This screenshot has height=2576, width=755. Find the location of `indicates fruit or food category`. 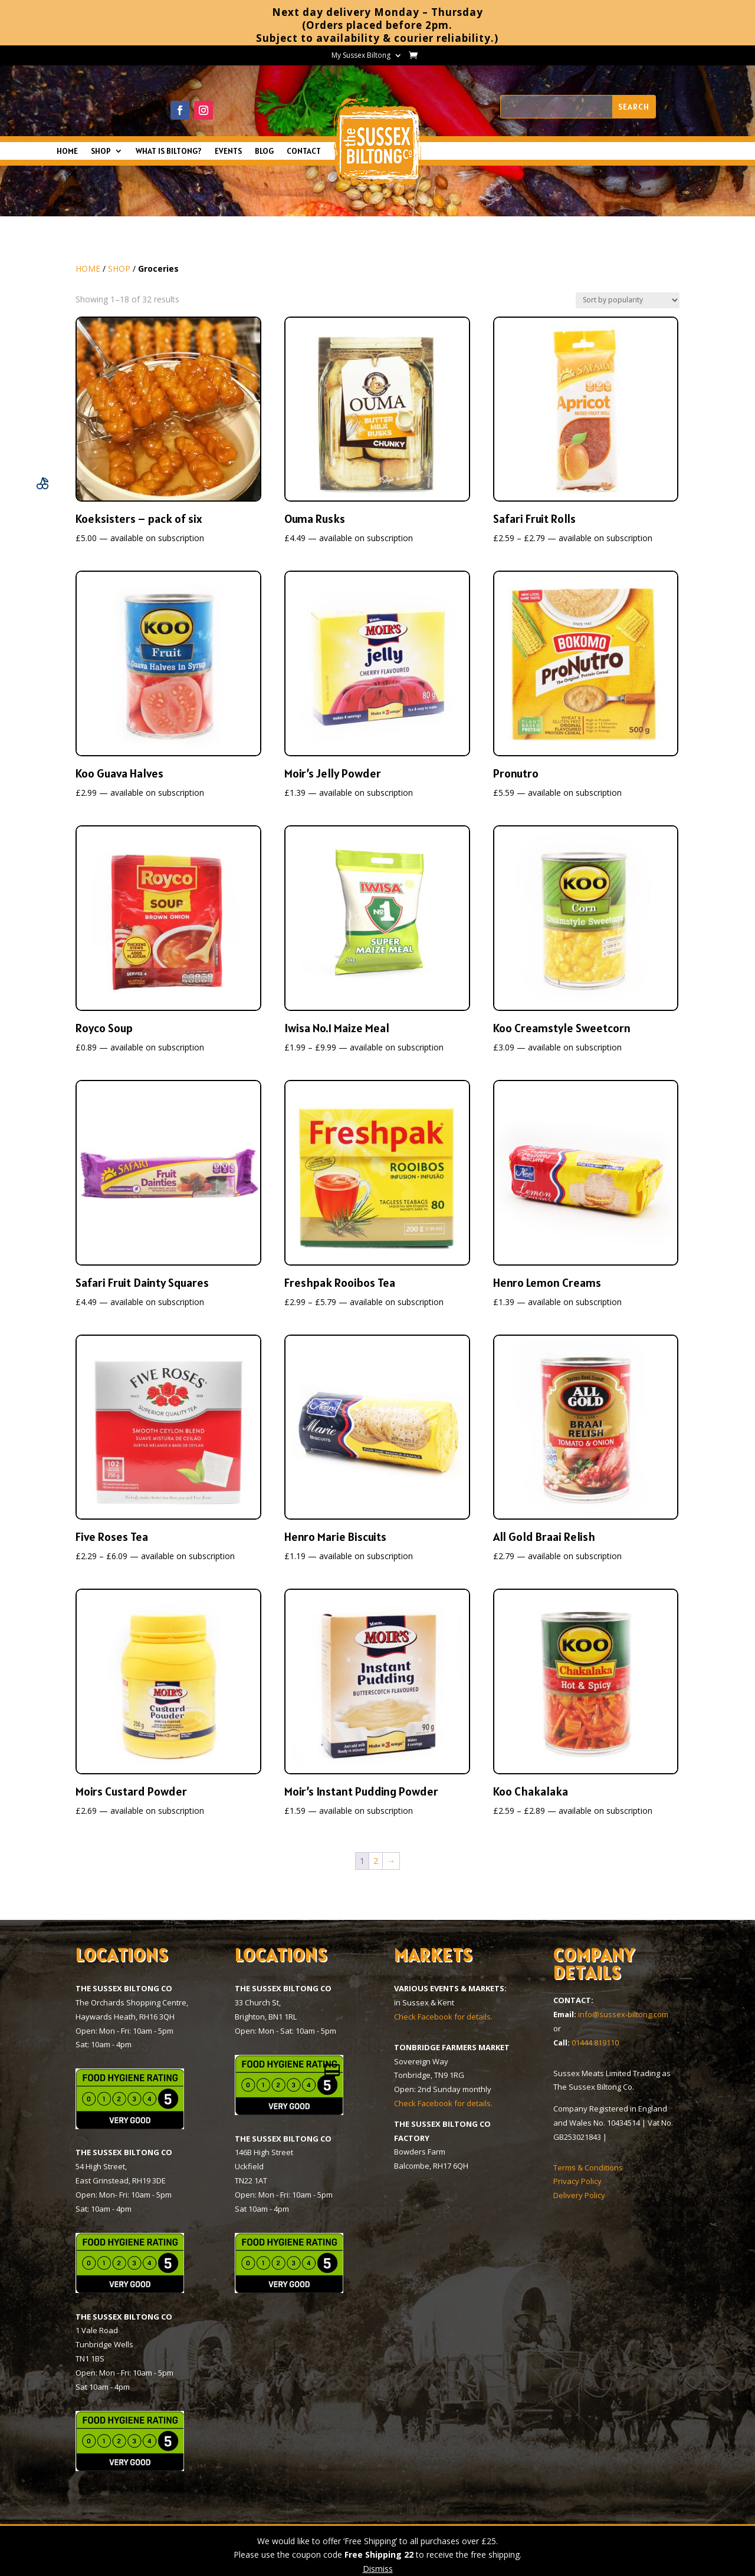

indicates fruit or food category is located at coordinates (42, 483).